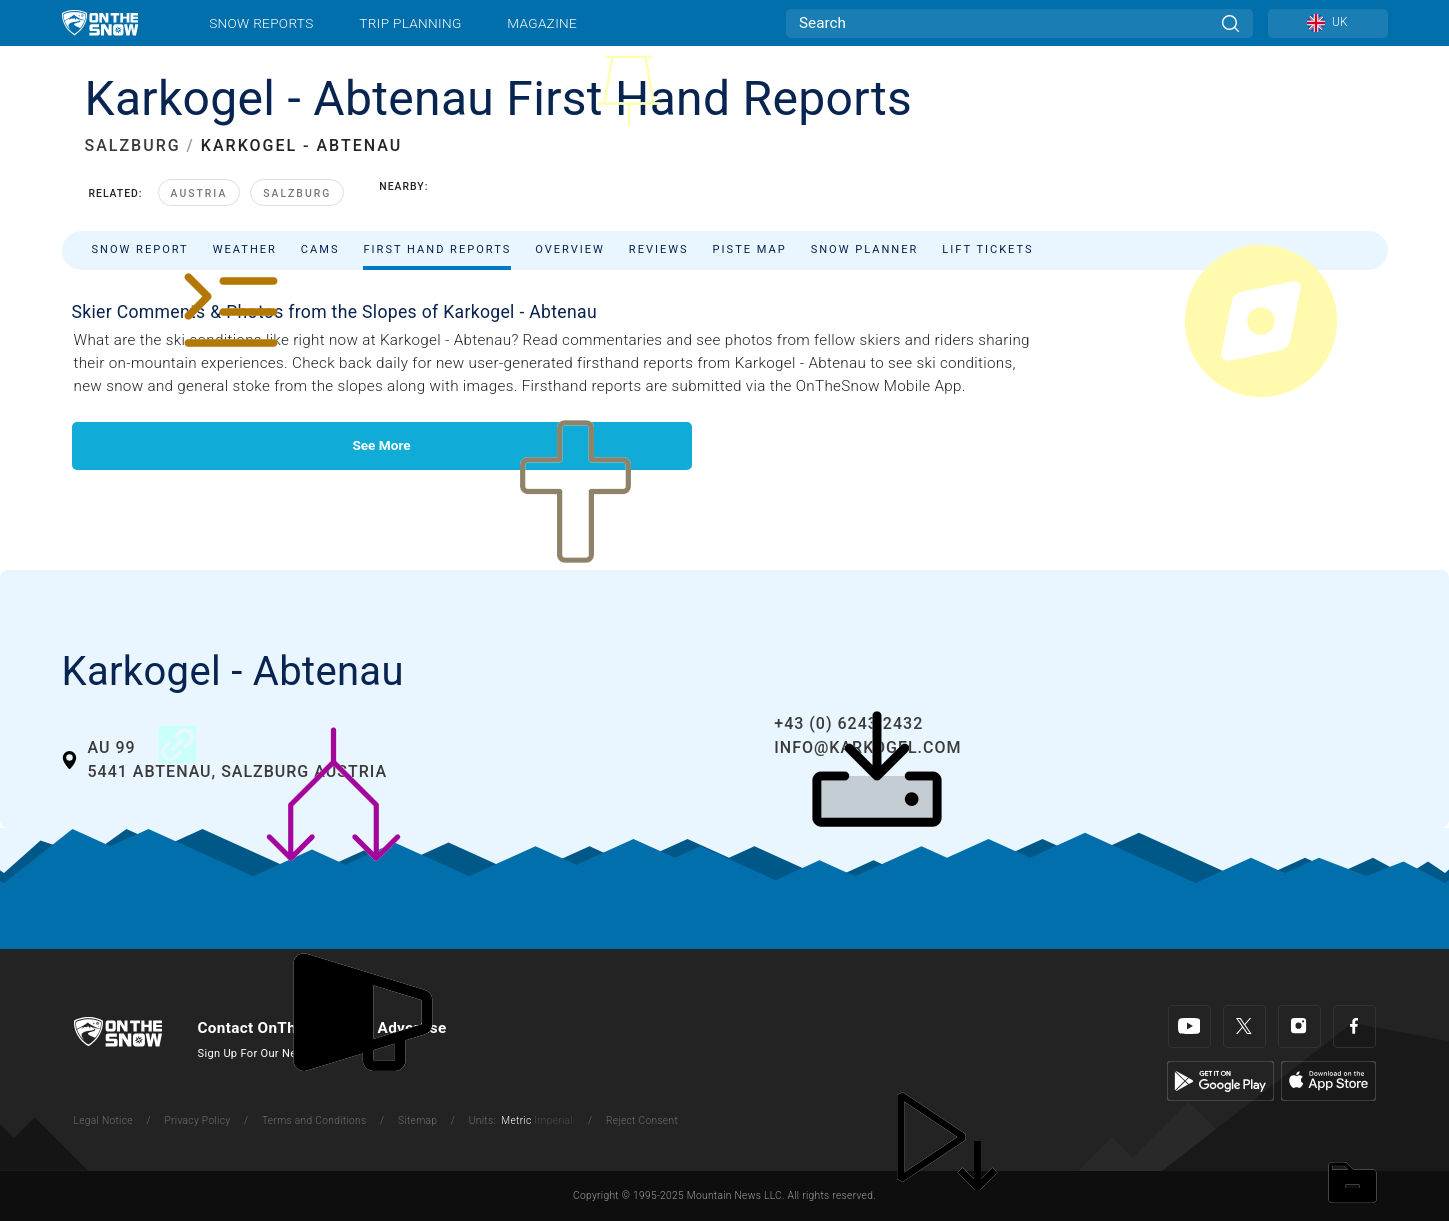 This screenshot has width=1449, height=1221. I want to click on pin item to keep it visible, so click(629, 87).